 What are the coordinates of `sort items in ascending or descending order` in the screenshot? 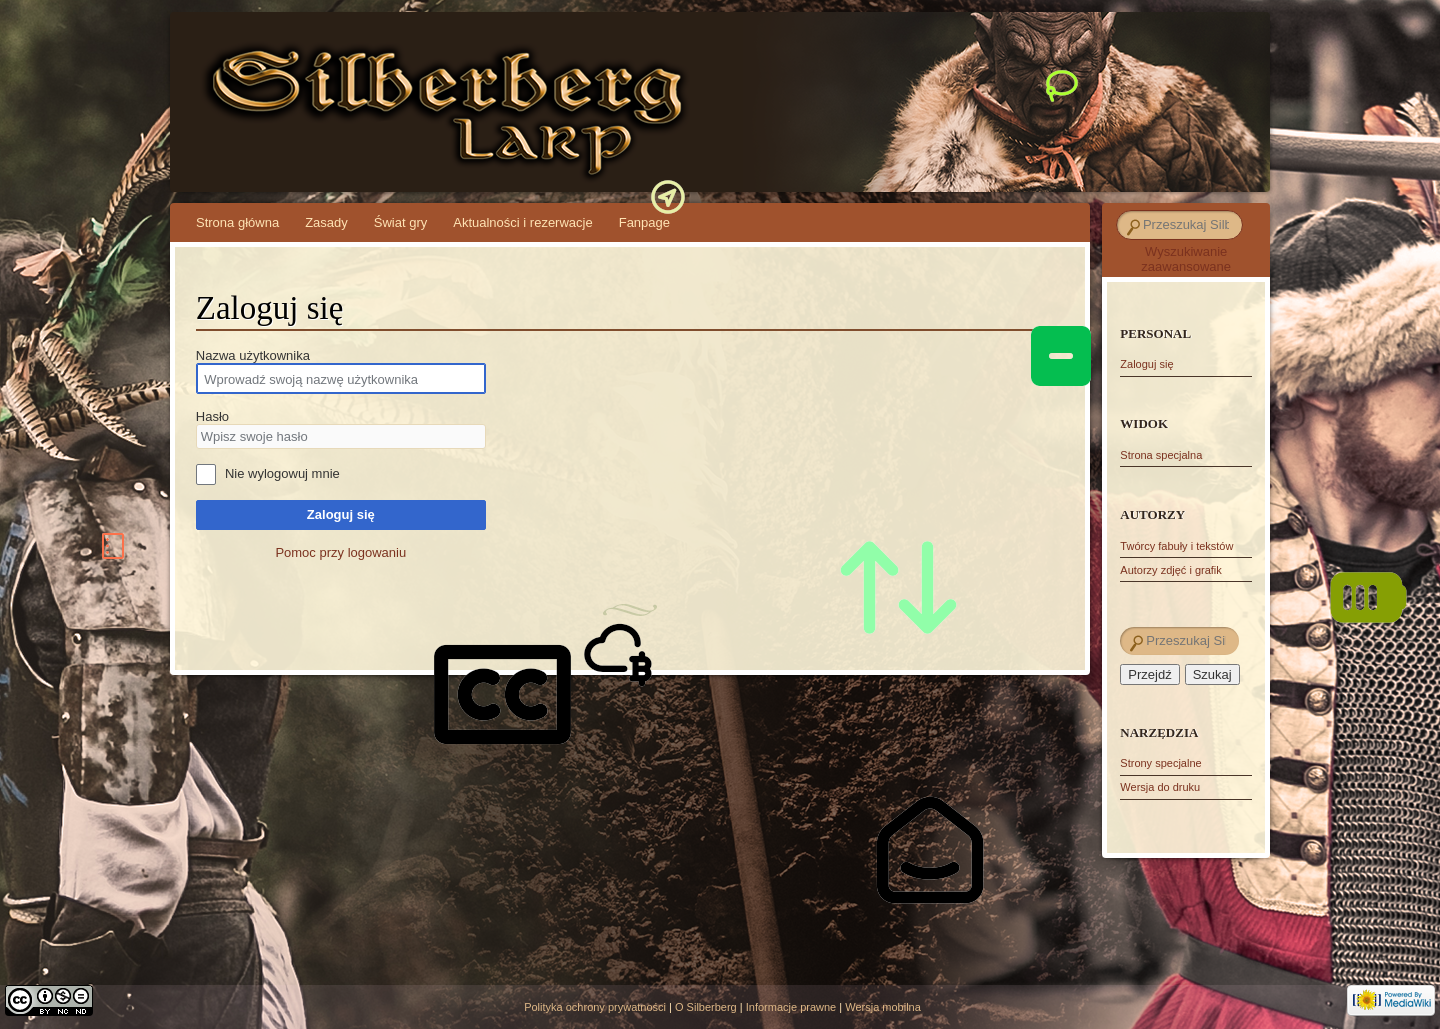 It's located at (898, 587).